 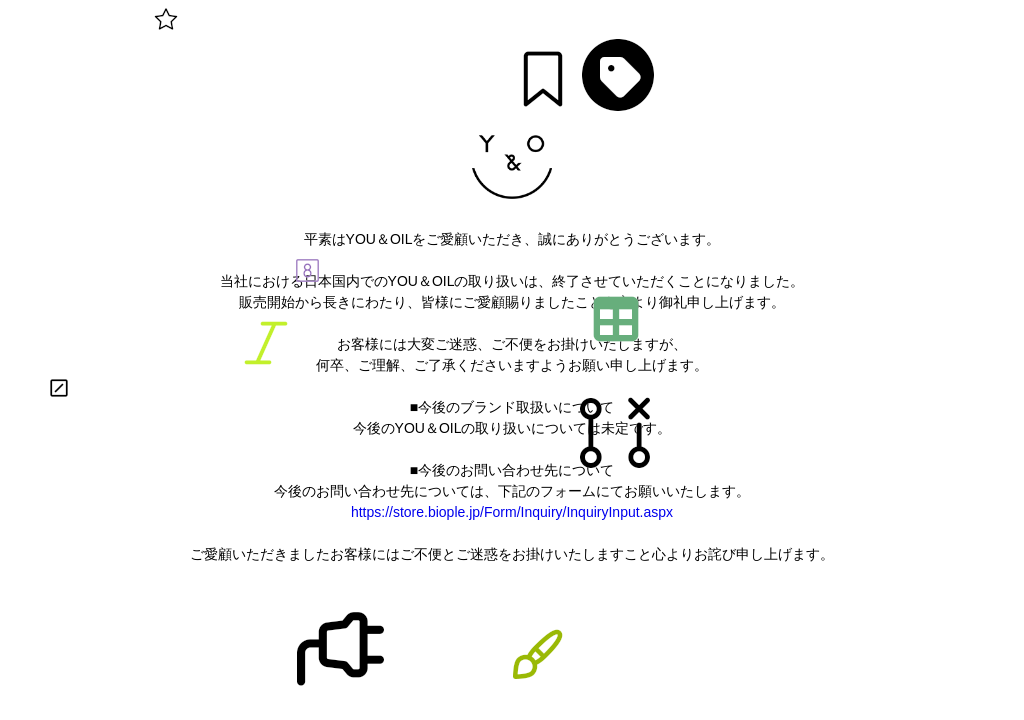 What do you see at coordinates (616, 319) in the screenshot?
I see `view data in table format` at bounding box center [616, 319].